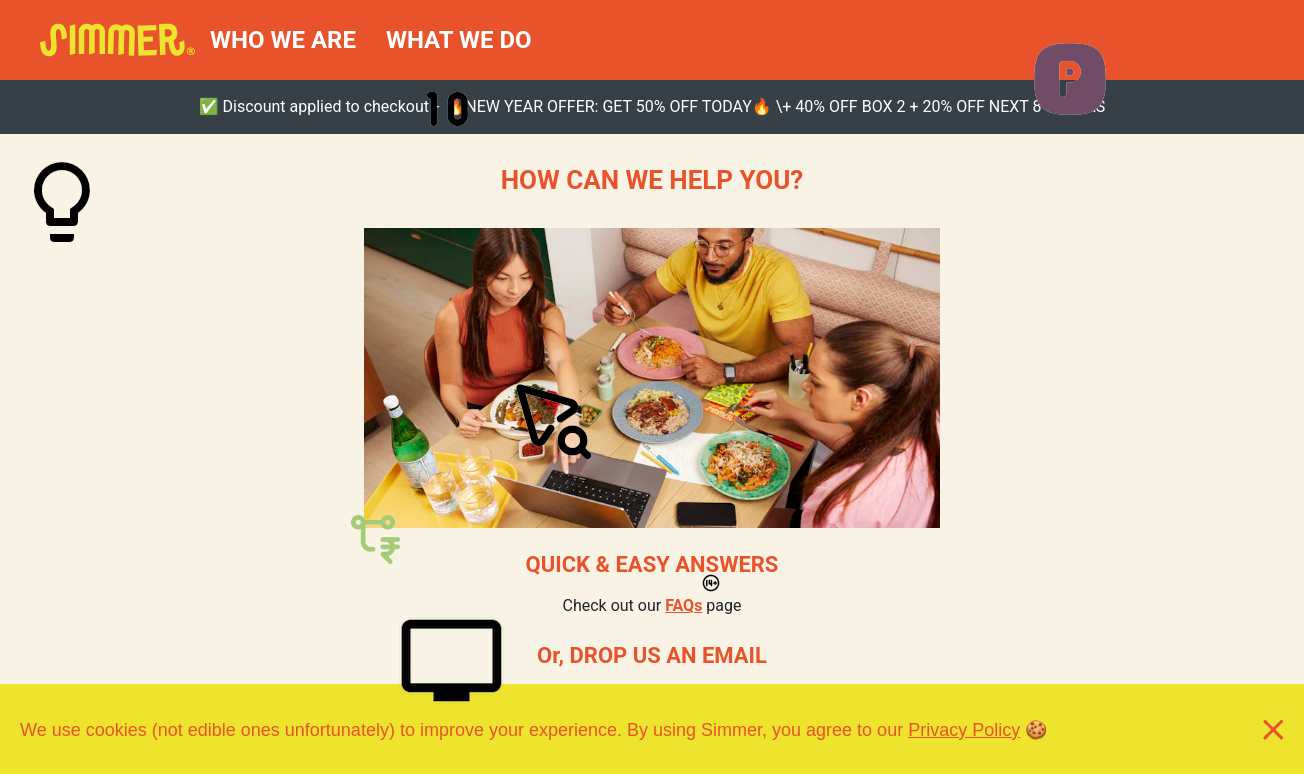  Describe the element at coordinates (550, 418) in the screenshot. I see `search for cursor or pointer settings` at that location.